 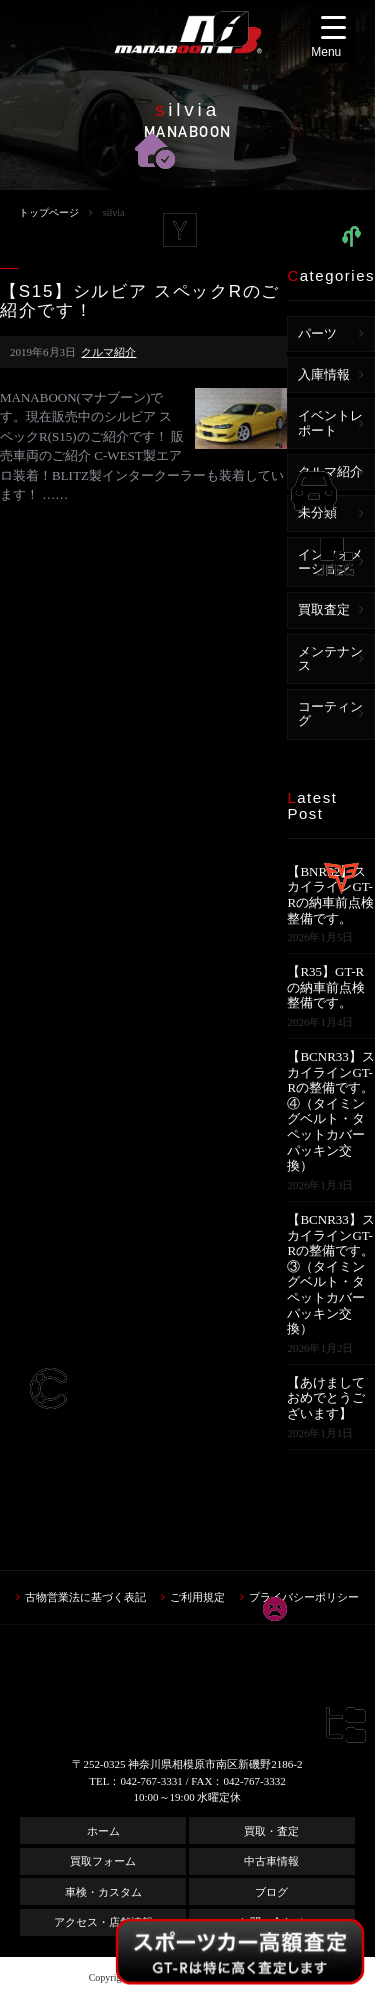 What do you see at coordinates (351, 236) in the screenshot?
I see `indicates a plant needs watering` at bounding box center [351, 236].